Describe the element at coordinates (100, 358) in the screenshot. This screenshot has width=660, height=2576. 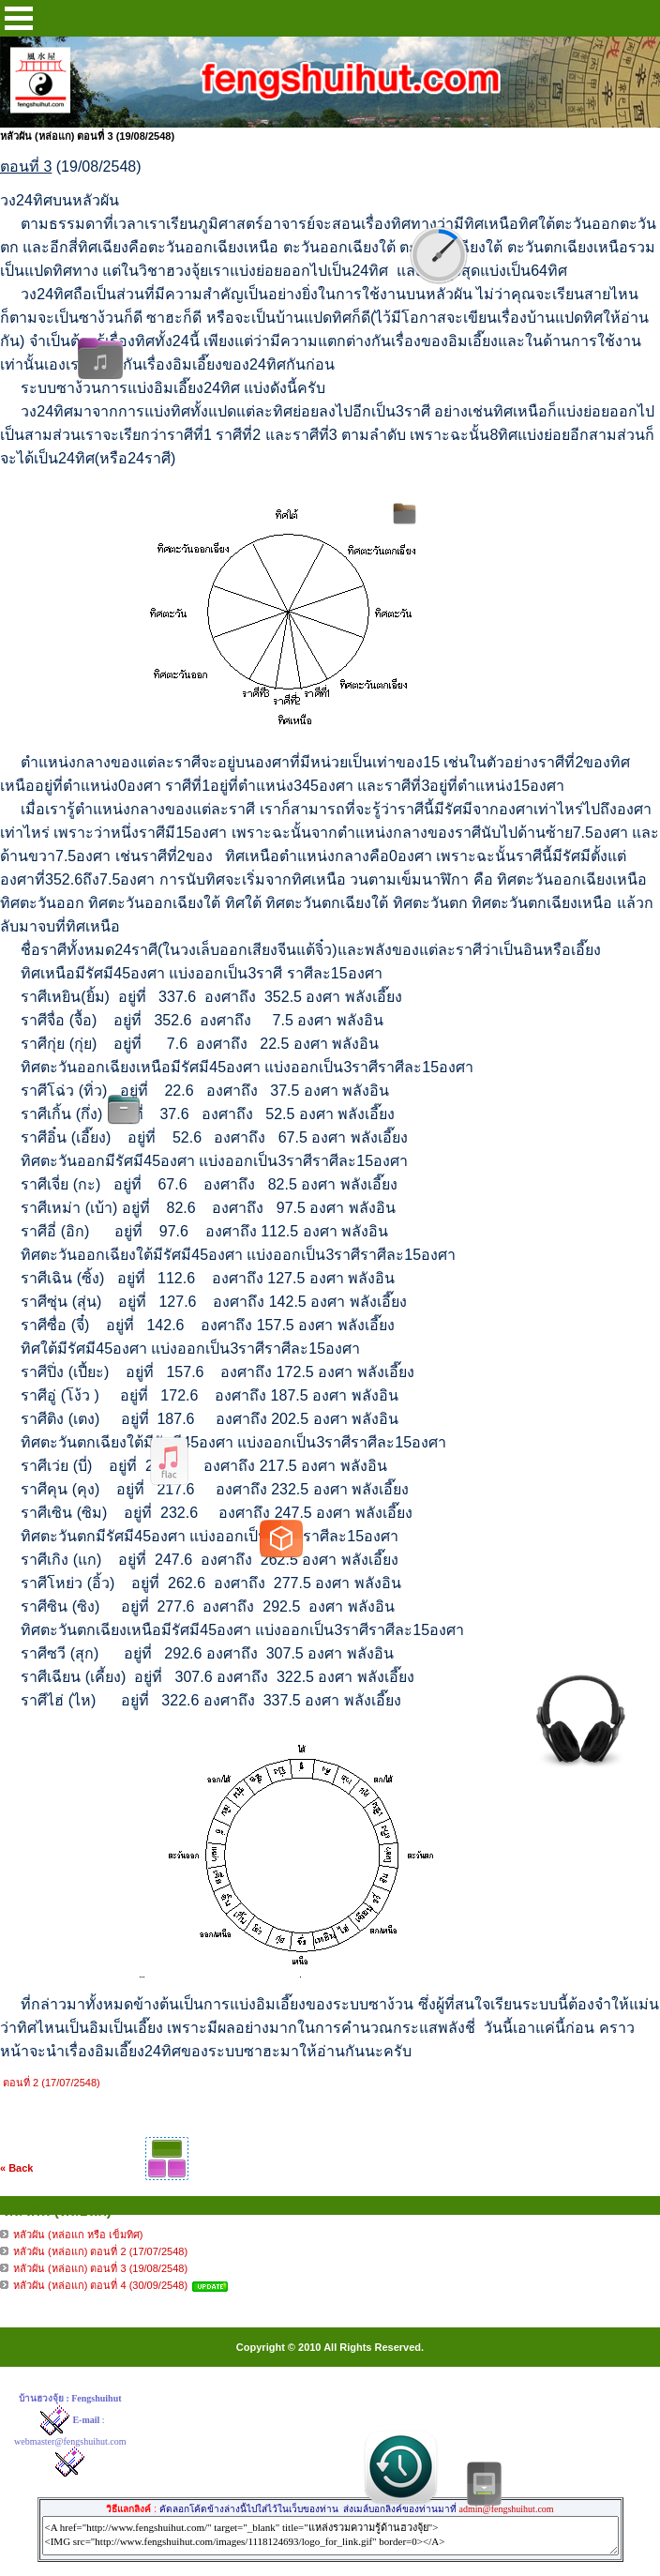
I see `open your music folder` at that location.